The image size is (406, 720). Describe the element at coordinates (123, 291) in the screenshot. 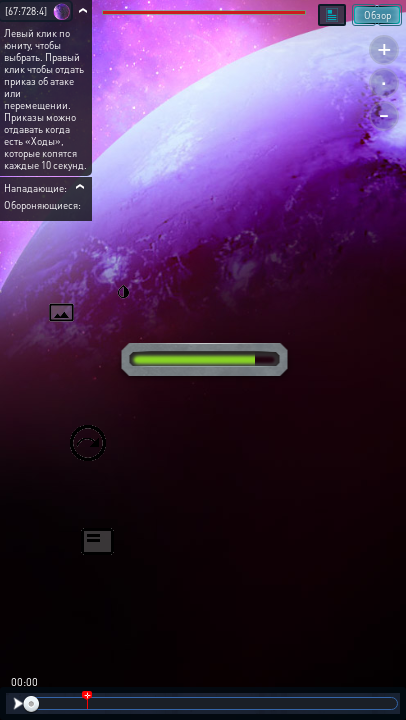

I see `toggle color inversion or contrast settings` at that location.